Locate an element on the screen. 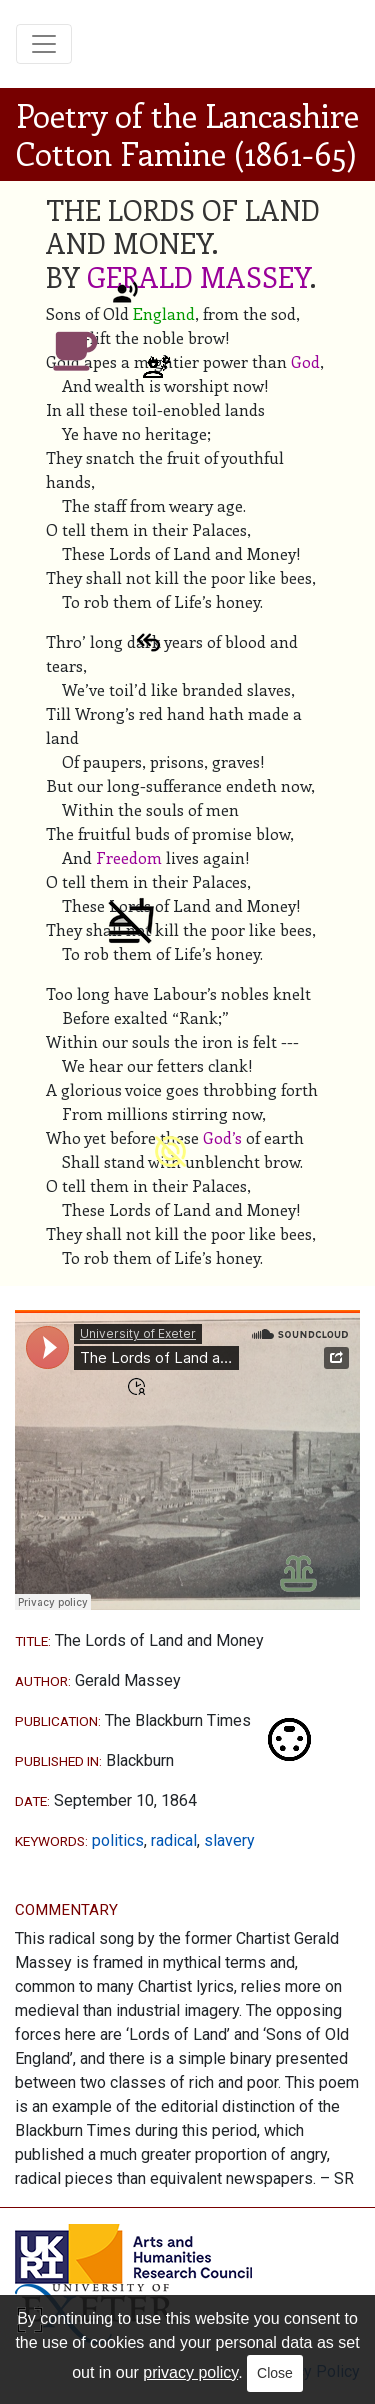  access engineering or technical settings is located at coordinates (157, 367).